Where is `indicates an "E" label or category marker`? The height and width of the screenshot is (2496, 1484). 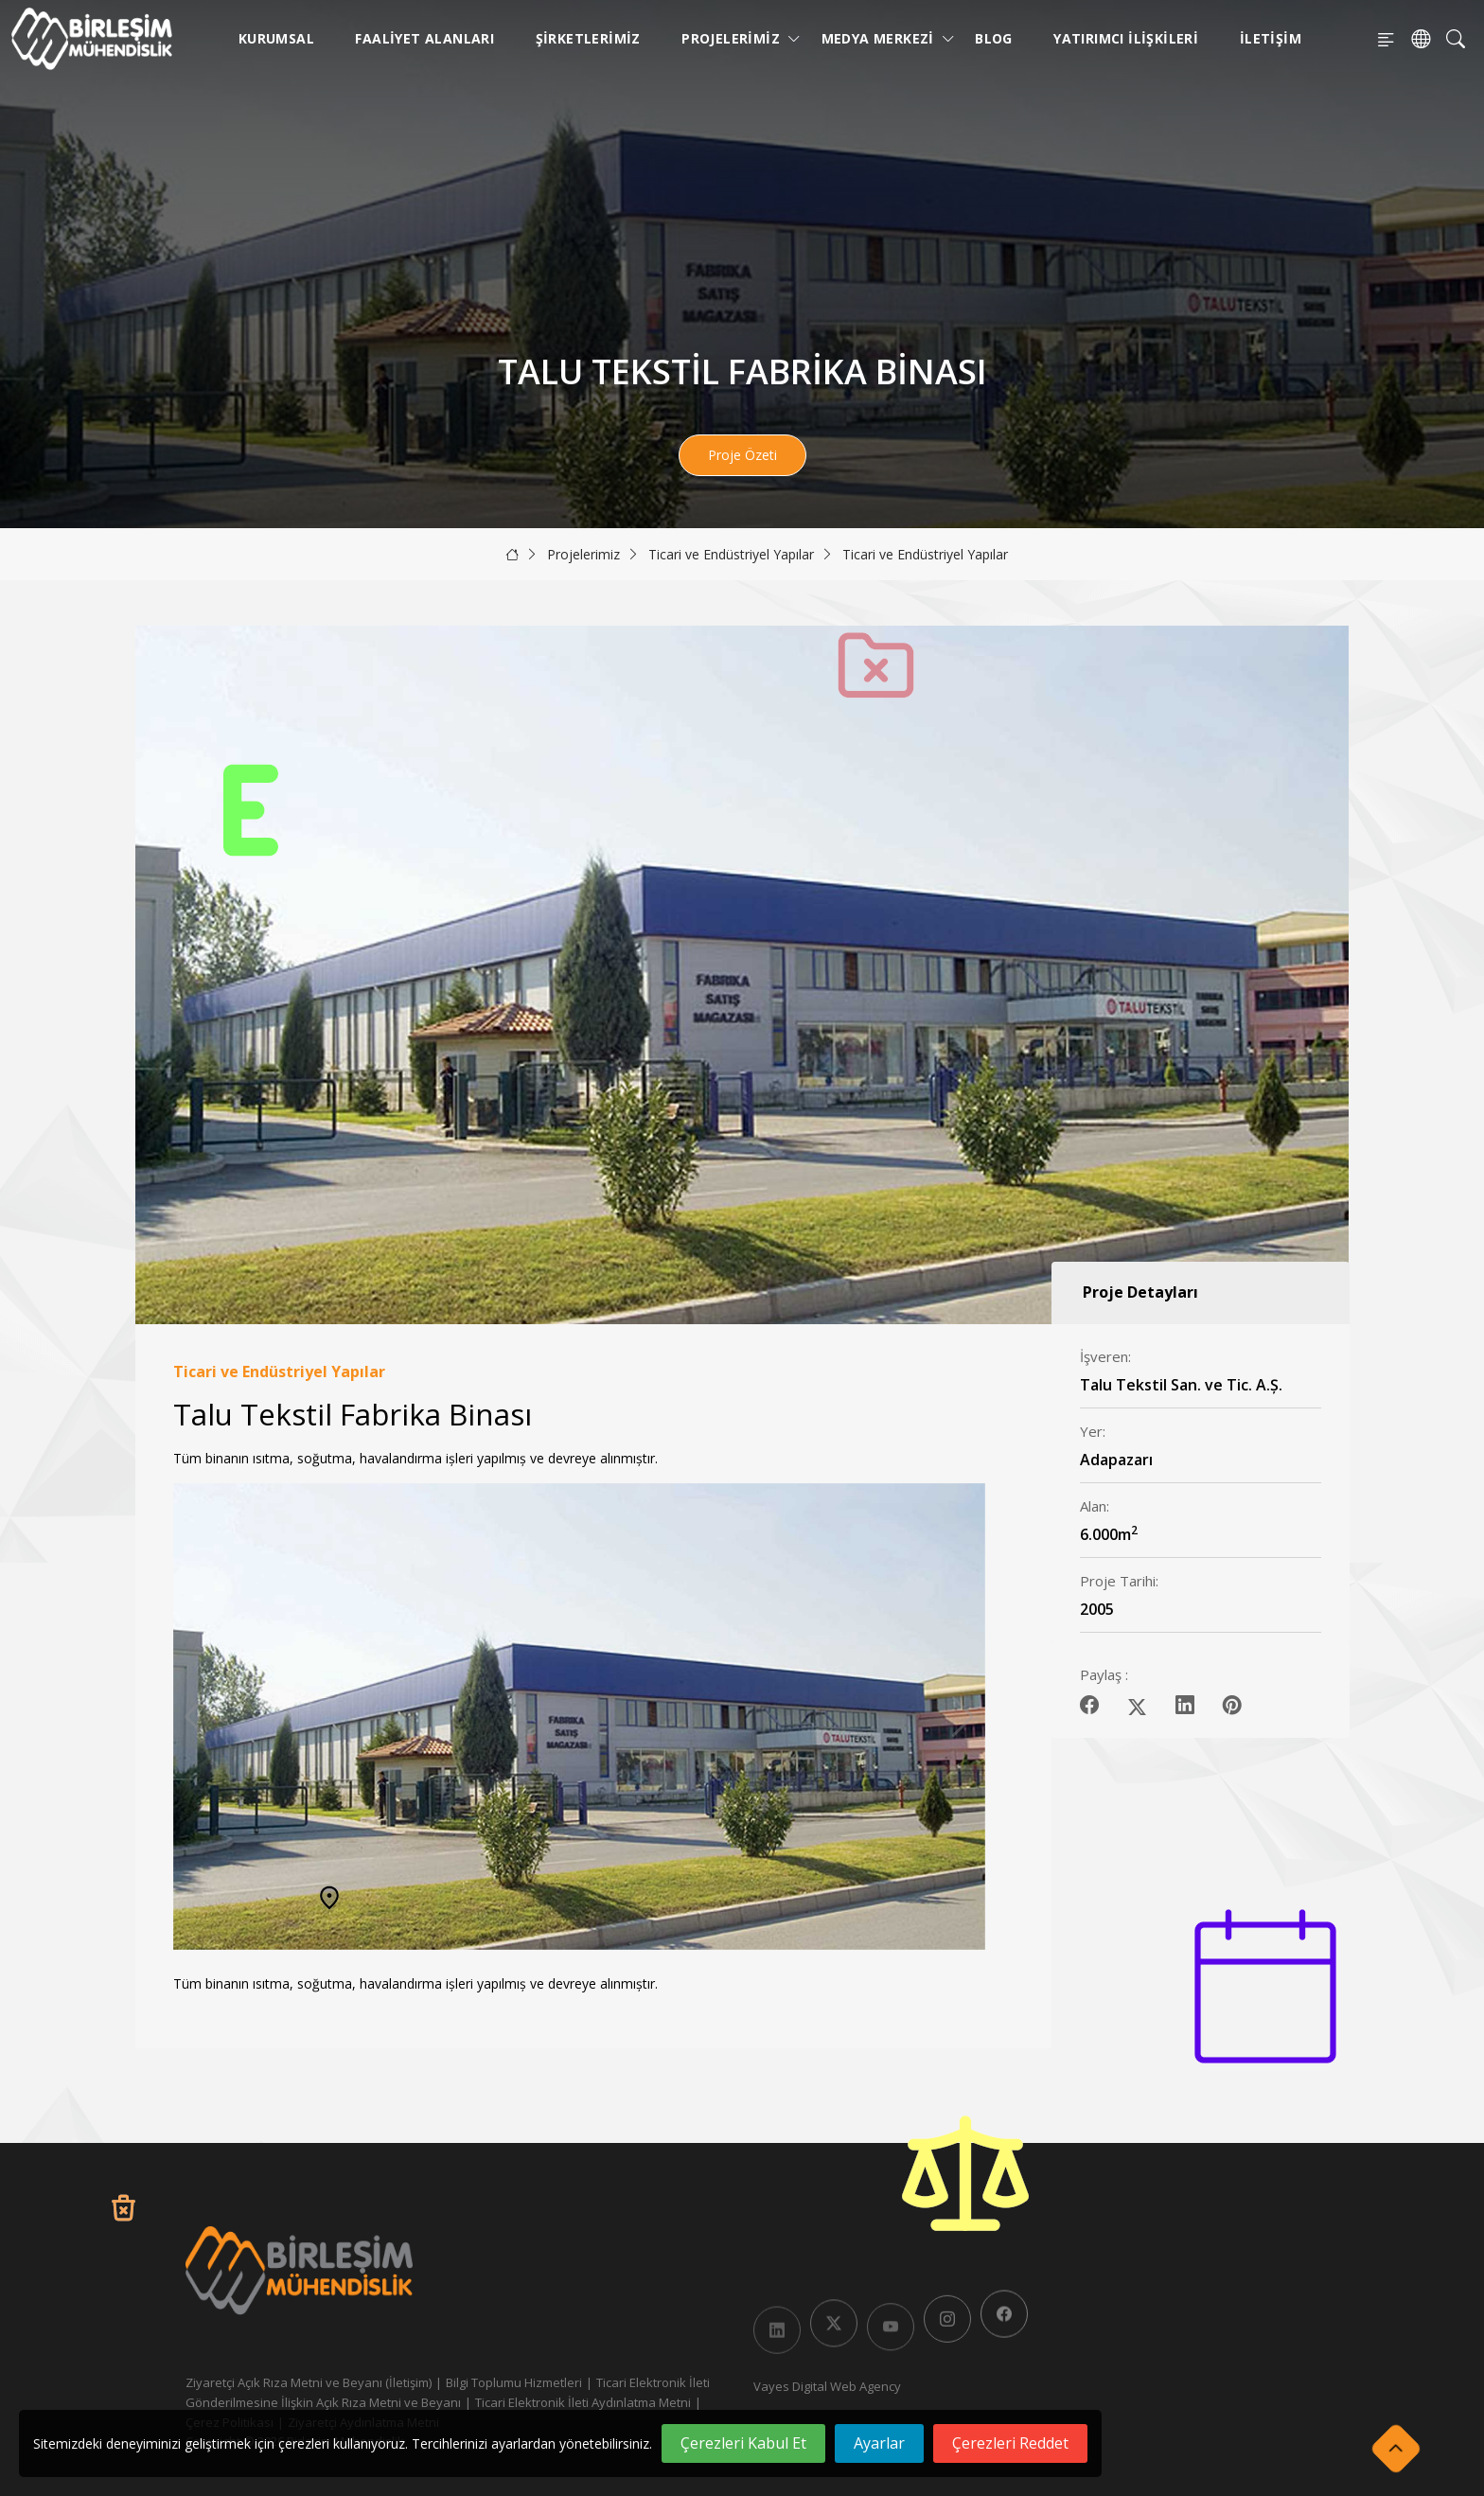
indicates an "E" label or category marker is located at coordinates (251, 810).